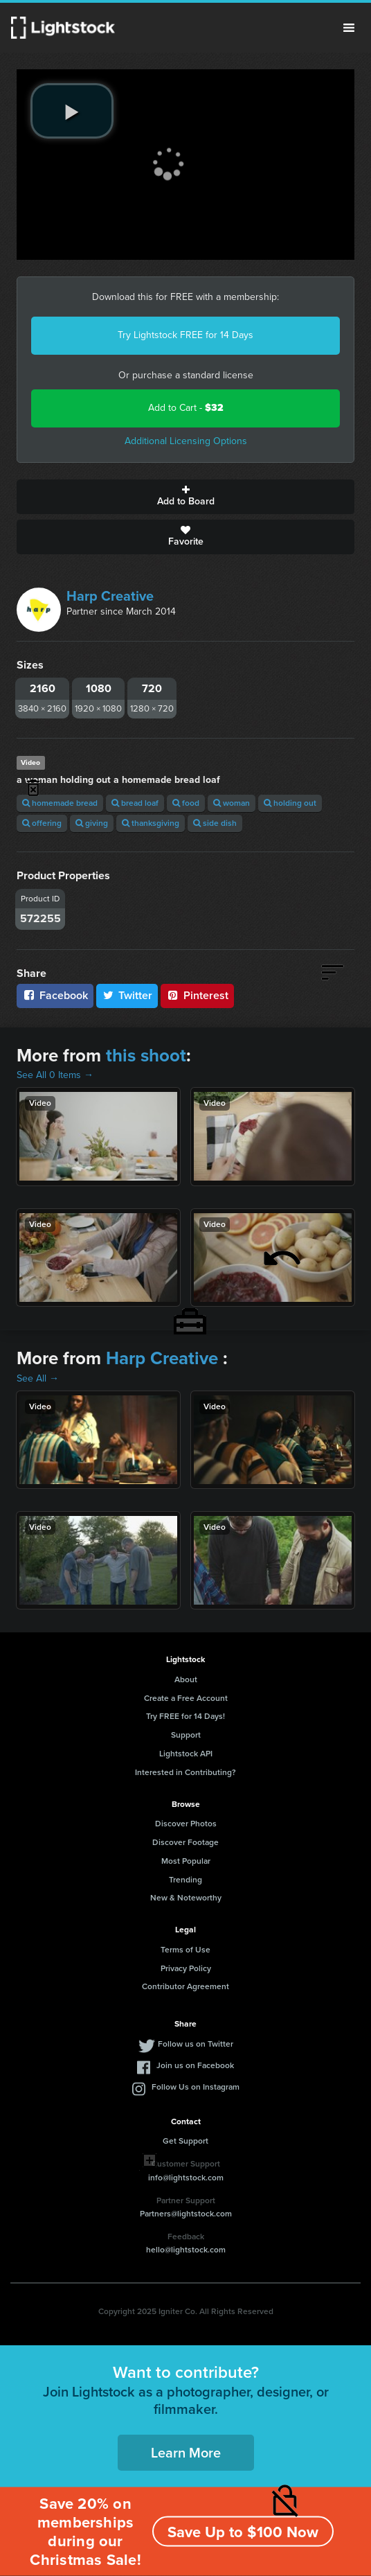 The image size is (371, 2576). Describe the element at coordinates (147, 2162) in the screenshot. I see `add item to your library` at that location.